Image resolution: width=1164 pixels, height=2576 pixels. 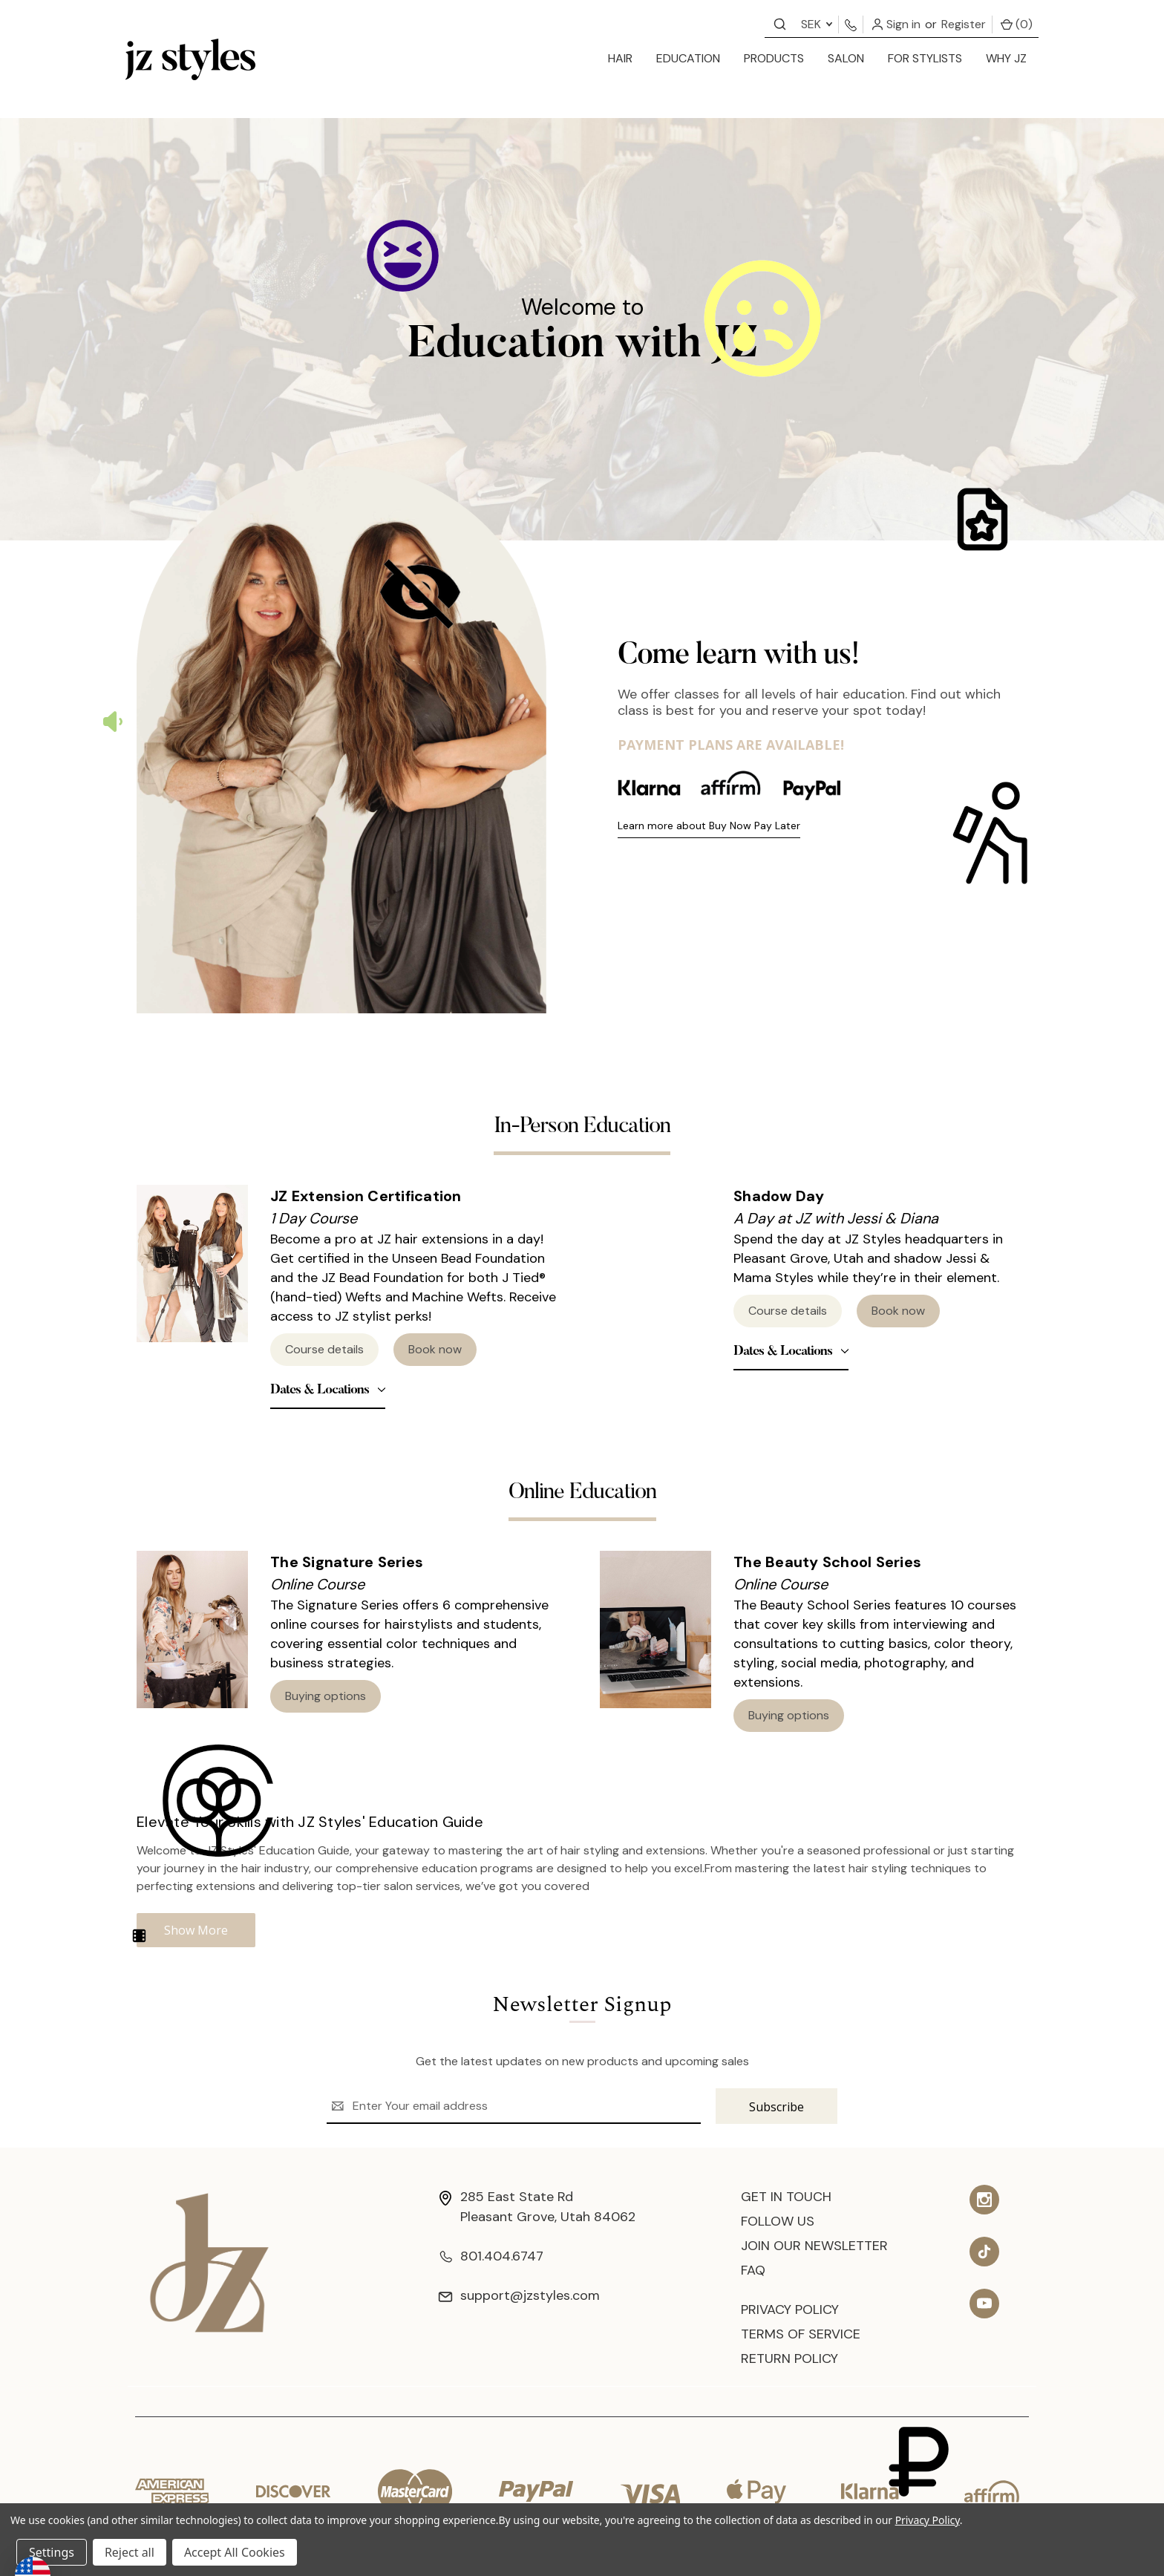 What do you see at coordinates (139, 1935) in the screenshot?
I see `access video or movie content` at bounding box center [139, 1935].